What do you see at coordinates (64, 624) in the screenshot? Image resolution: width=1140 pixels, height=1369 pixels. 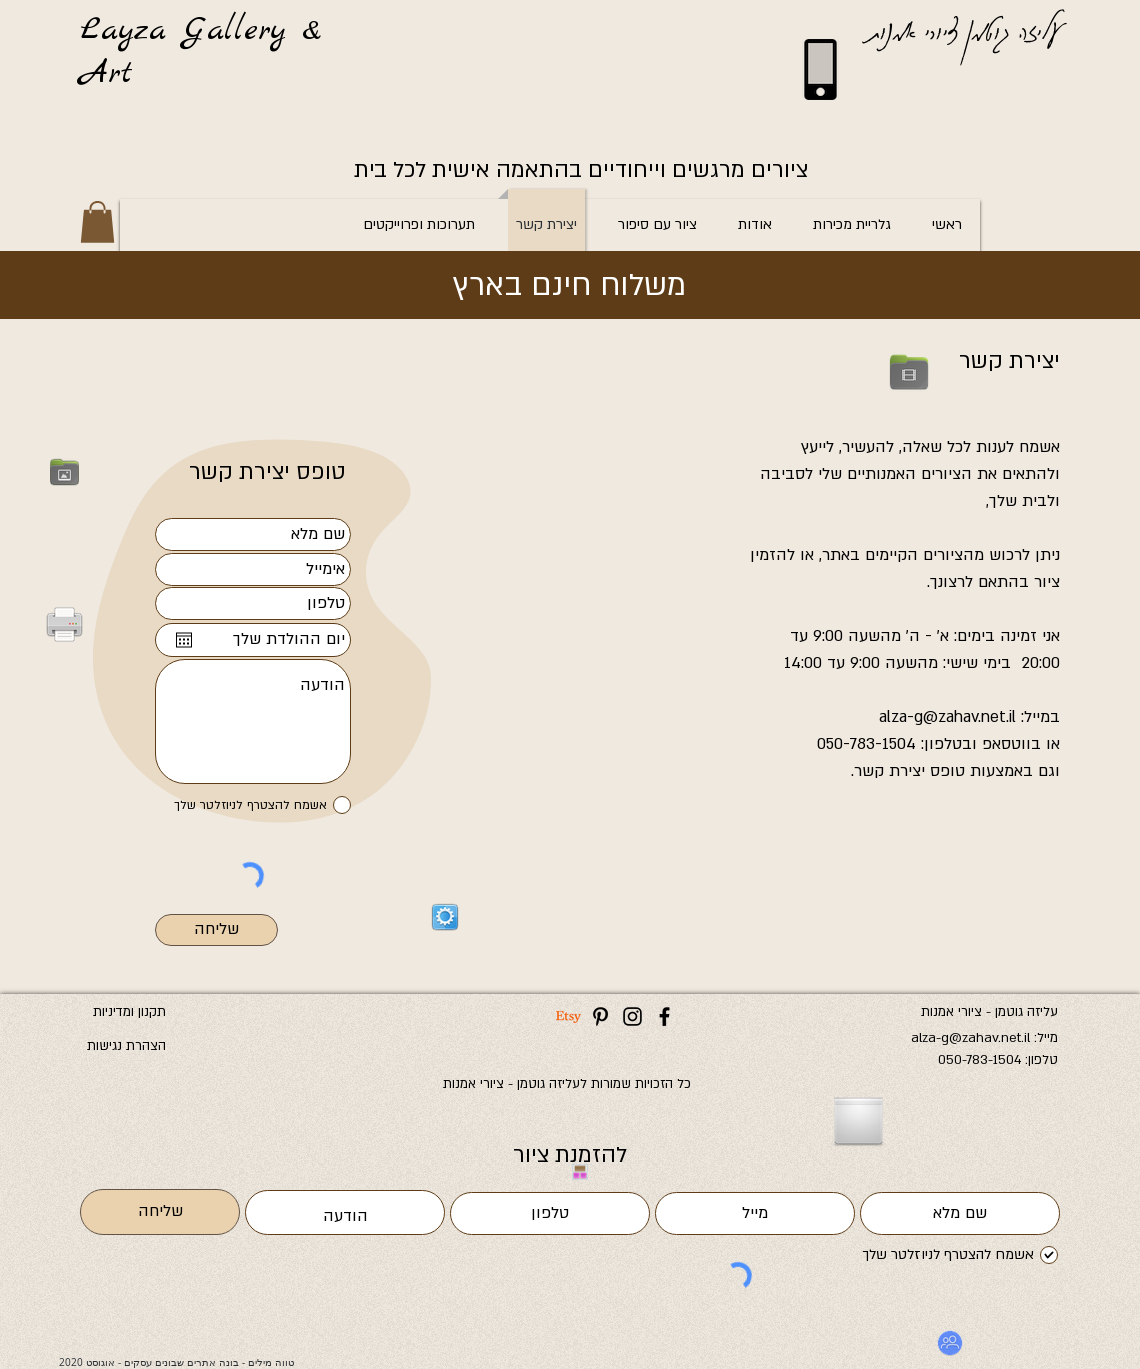 I see `print the current document` at bounding box center [64, 624].